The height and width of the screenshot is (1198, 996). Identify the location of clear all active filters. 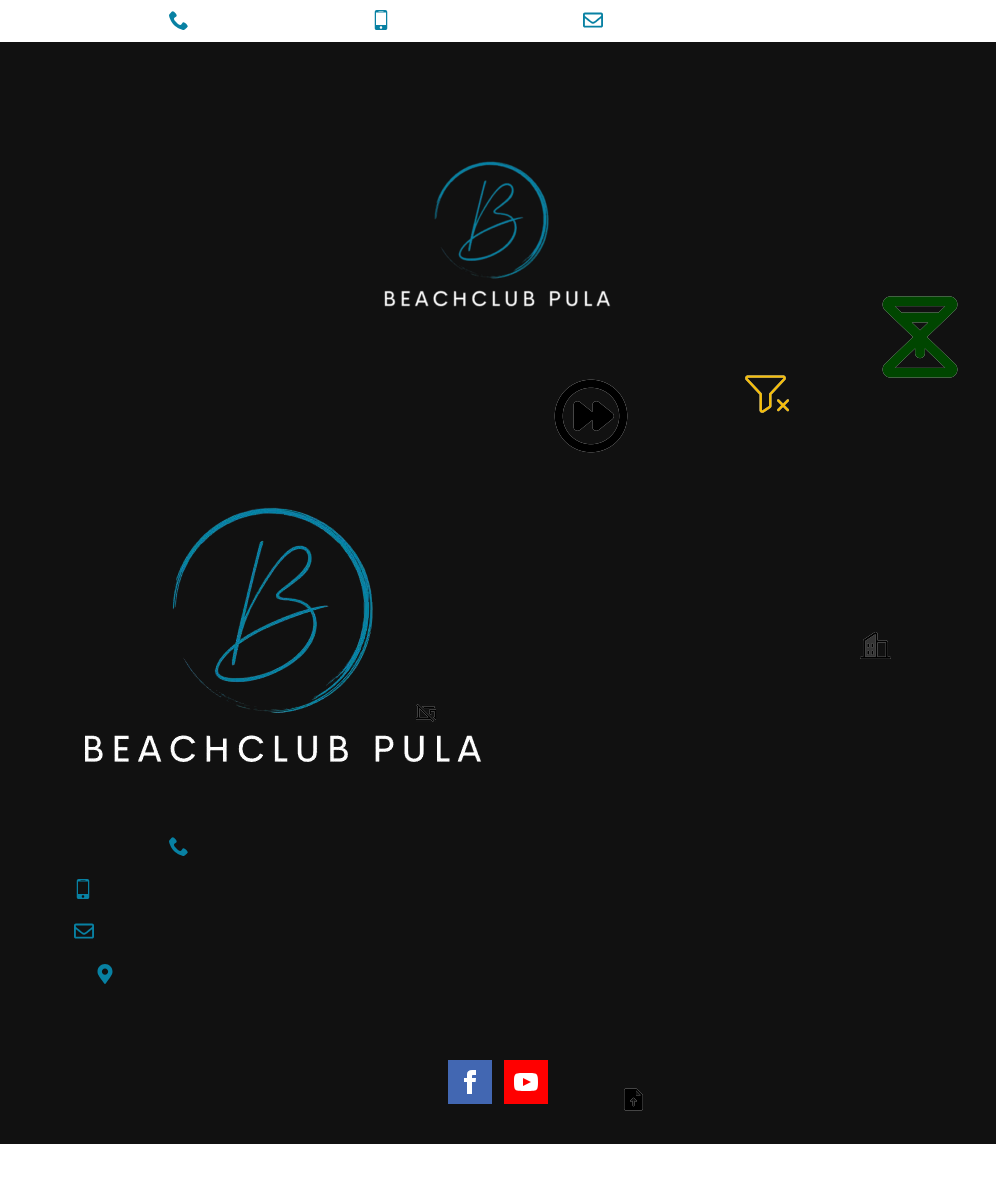
(765, 392).